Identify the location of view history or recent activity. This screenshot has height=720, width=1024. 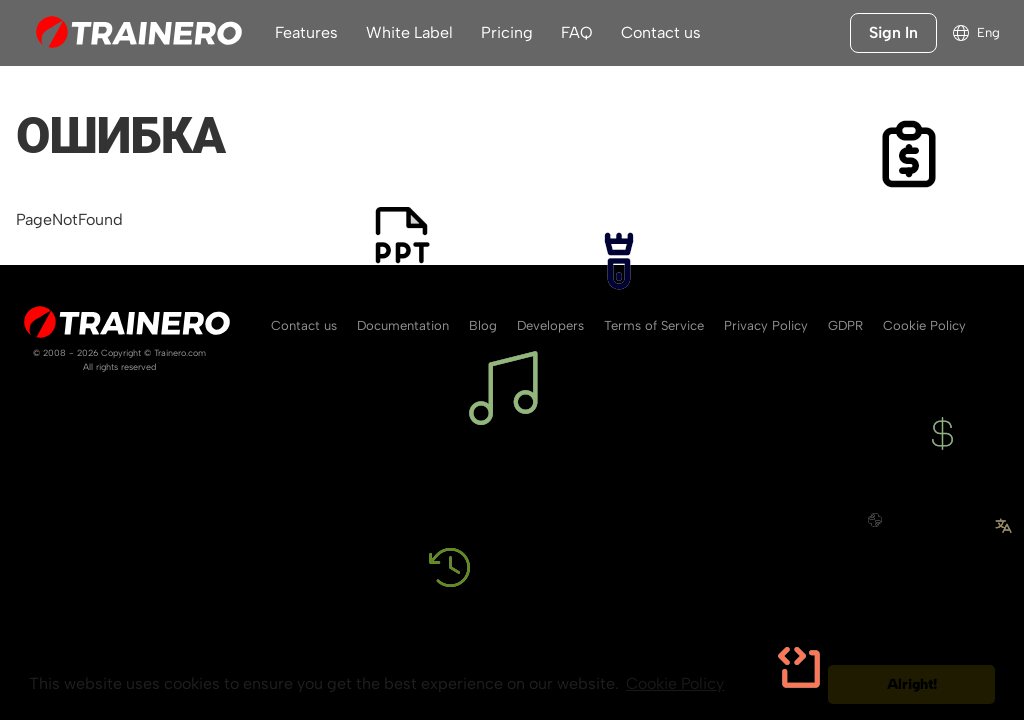
(450, 567).